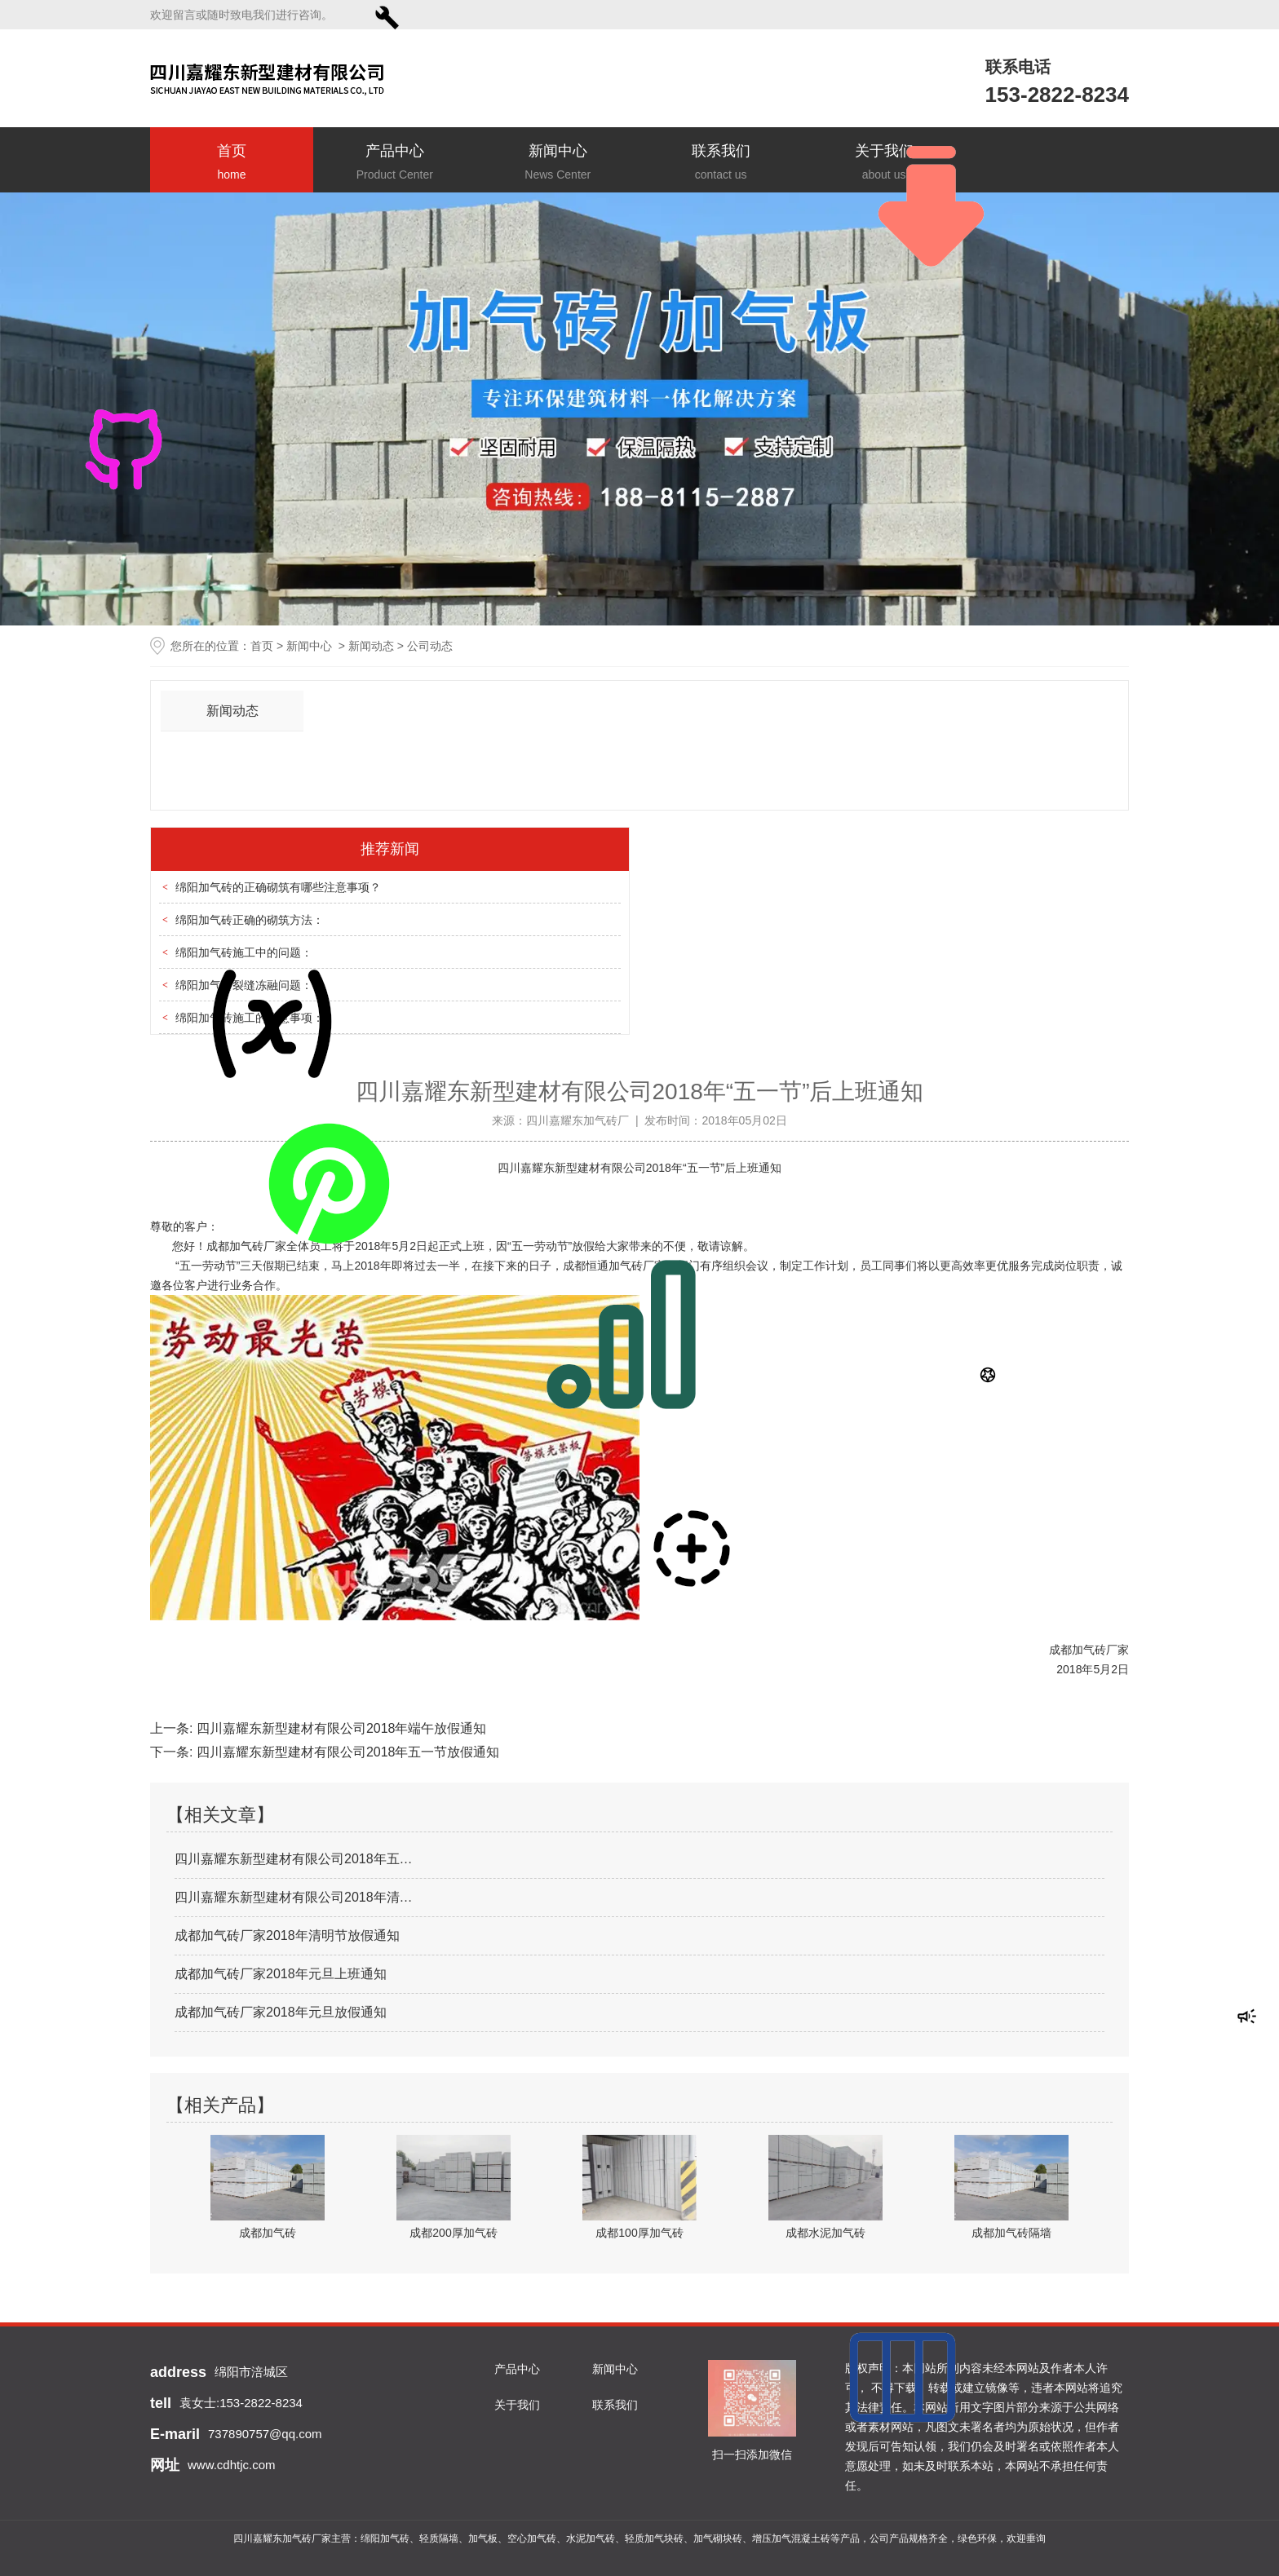 The image size is (1279, 2576). What do you see at coordinates (1246, 2016) in the screenshot?
I see `start a new campaign or announcement` at bounding box center [1246, 2016].